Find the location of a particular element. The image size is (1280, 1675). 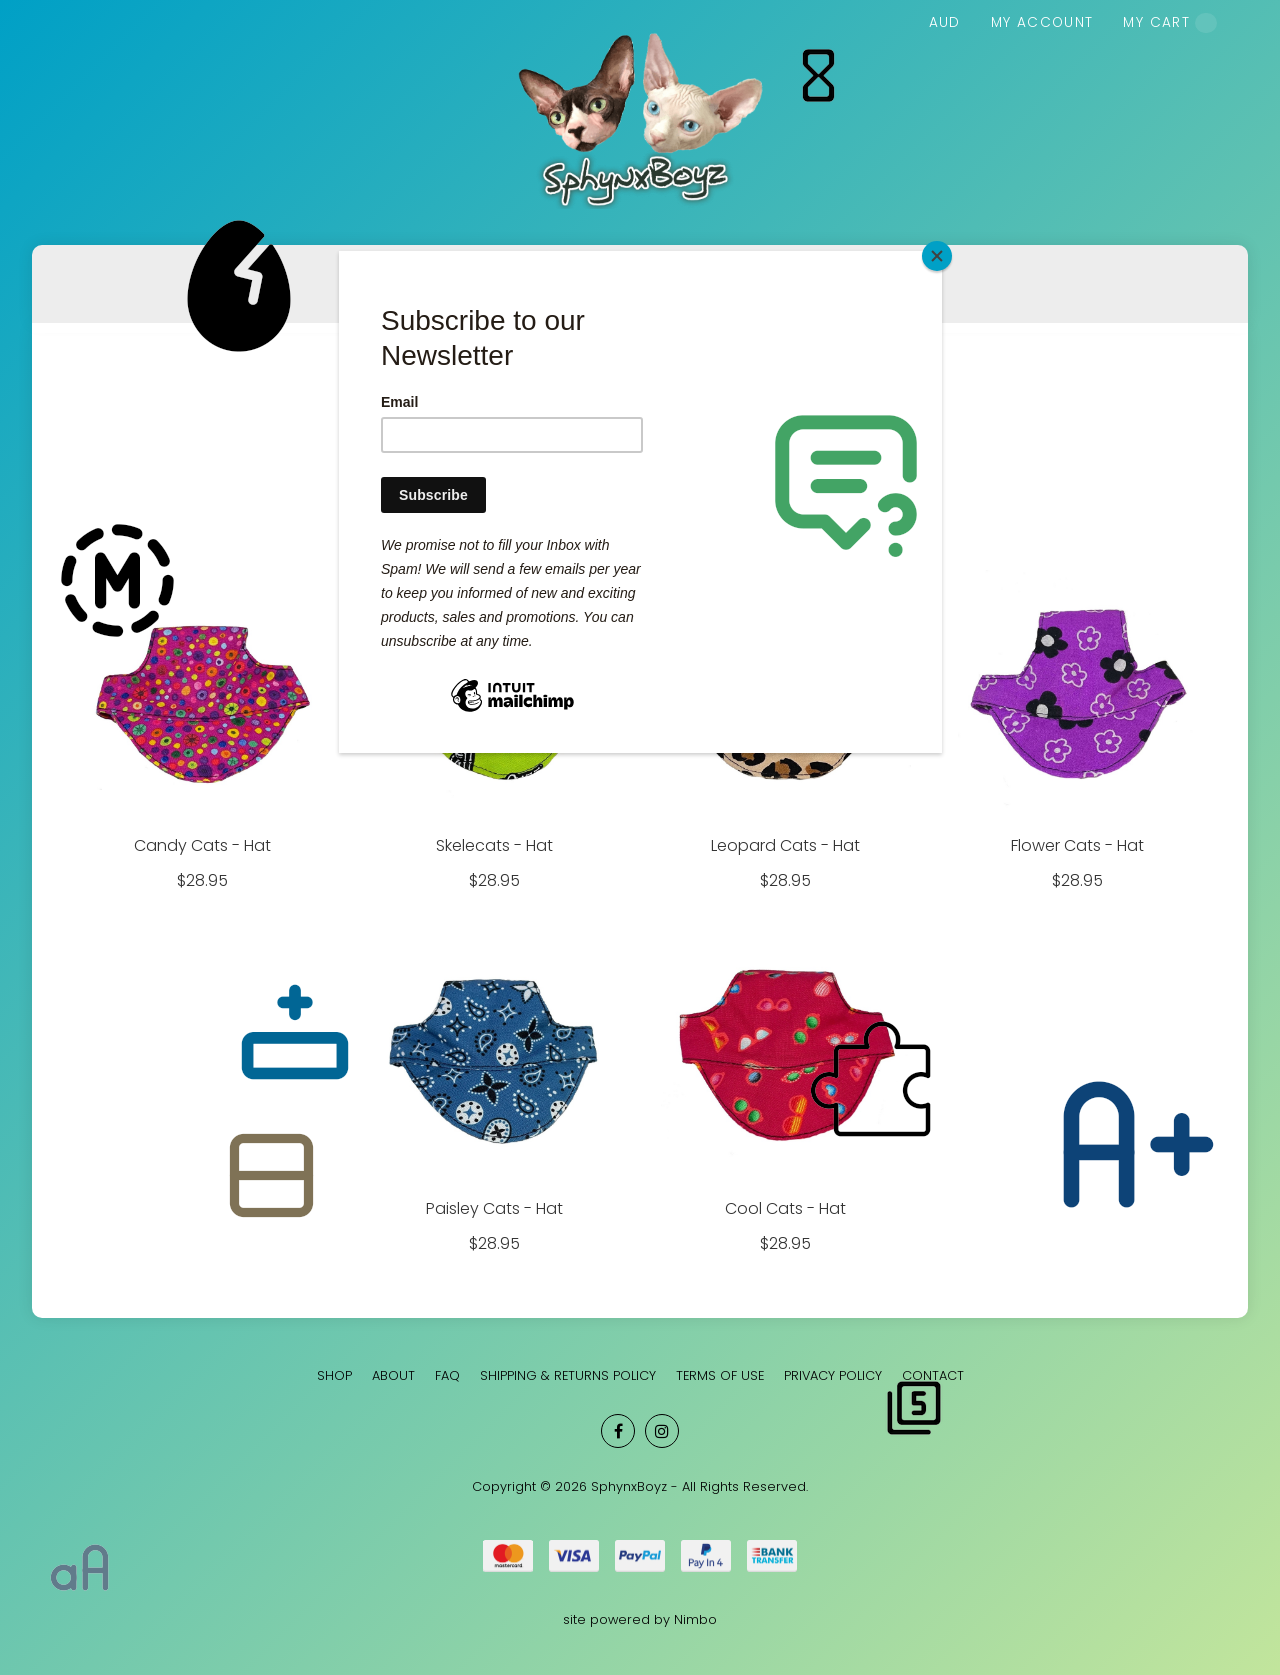

indicates a process is waiting or pending is located at coordinates (818, 75).